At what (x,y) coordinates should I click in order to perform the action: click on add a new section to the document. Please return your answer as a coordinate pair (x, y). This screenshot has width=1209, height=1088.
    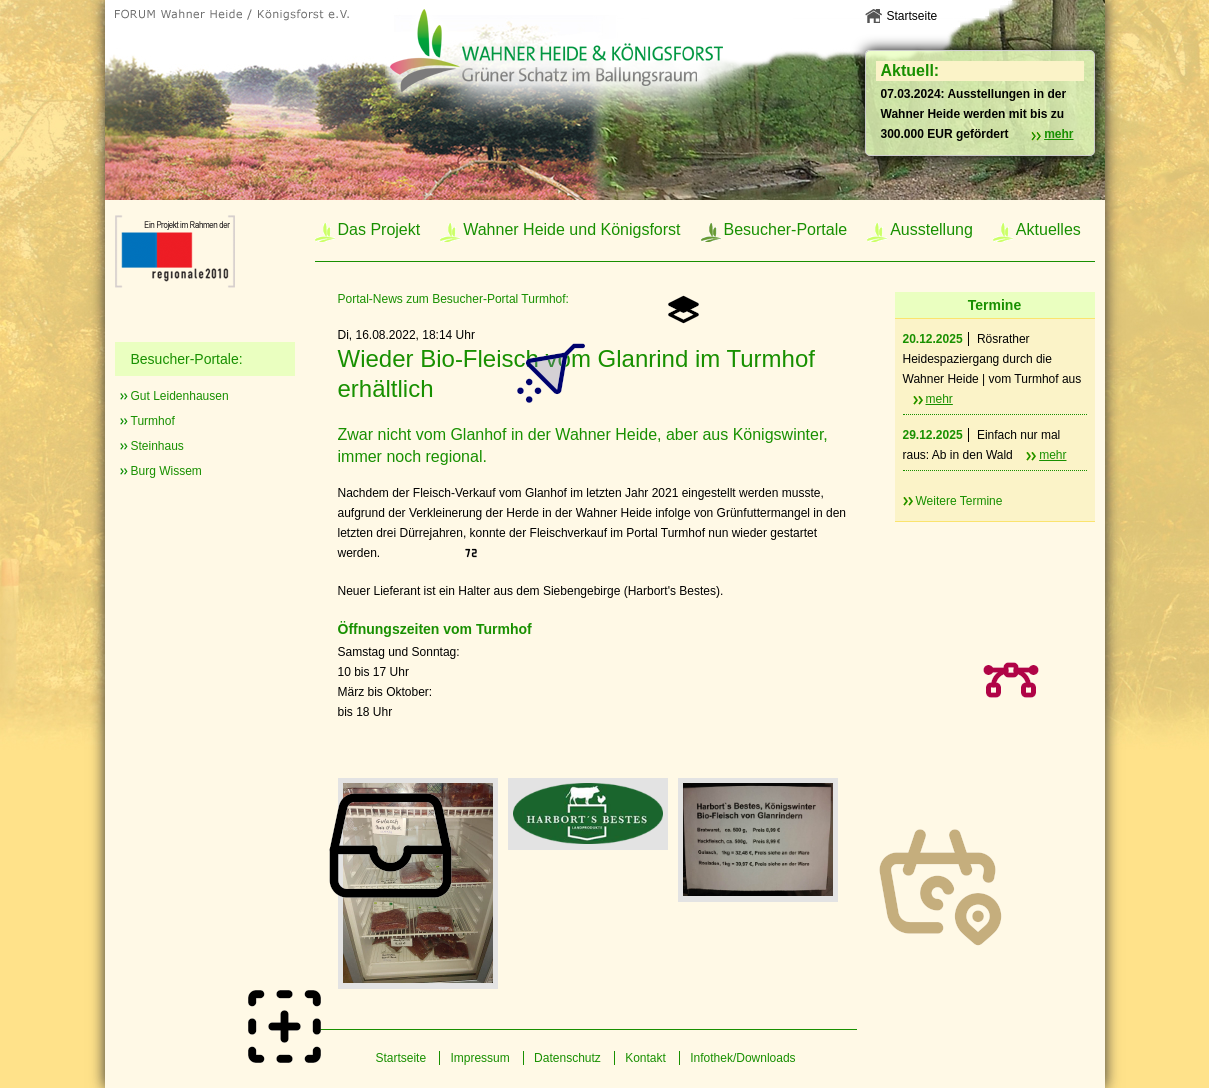
    Looking at the image, I should click on (284, 1026).